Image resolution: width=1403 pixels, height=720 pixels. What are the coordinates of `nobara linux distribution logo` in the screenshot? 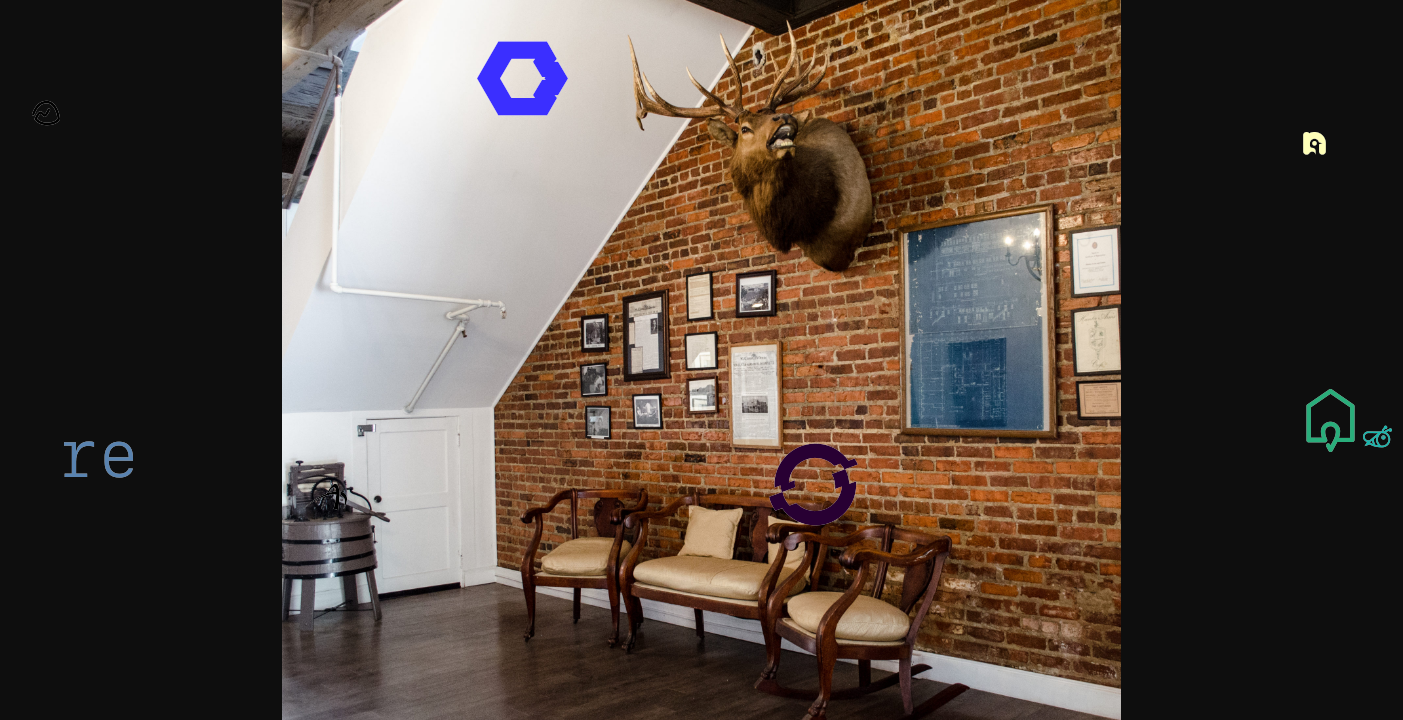 It's located at (1314, 143).